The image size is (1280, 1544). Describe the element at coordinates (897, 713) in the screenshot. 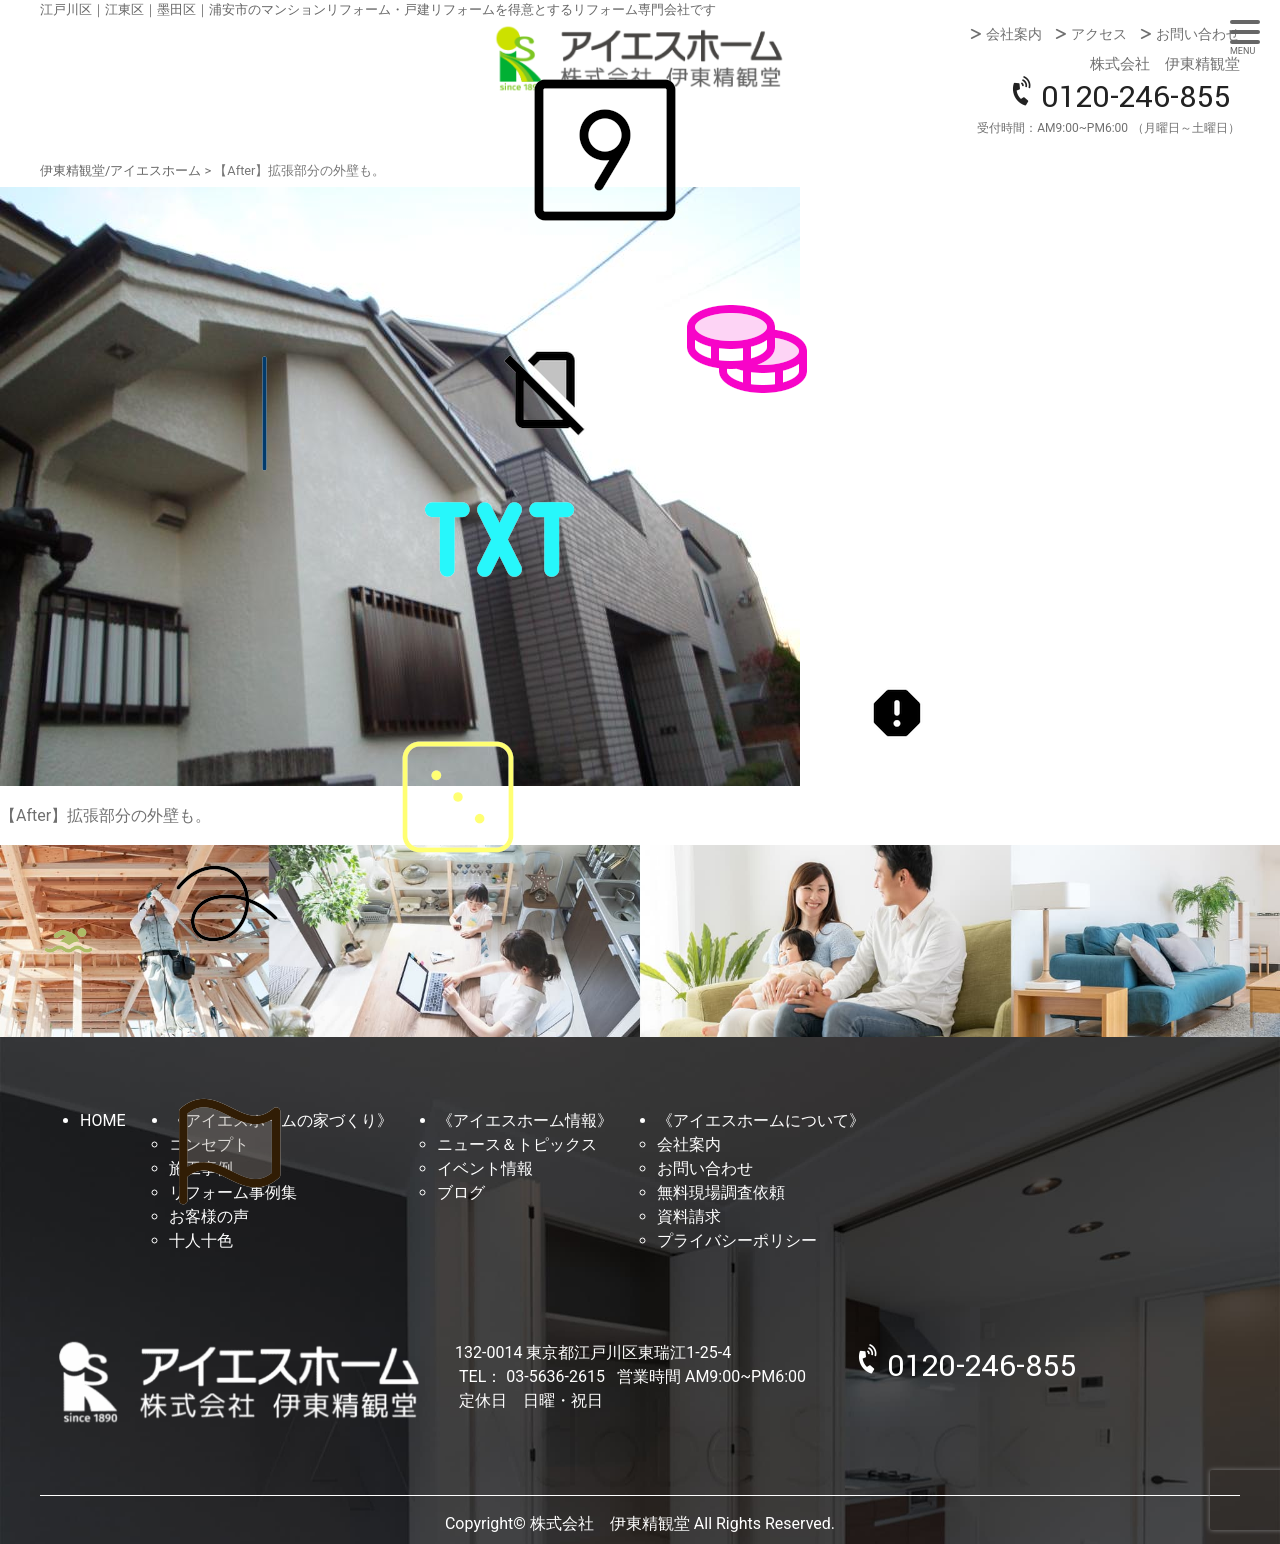

I see `report a problem or issue` at that location.